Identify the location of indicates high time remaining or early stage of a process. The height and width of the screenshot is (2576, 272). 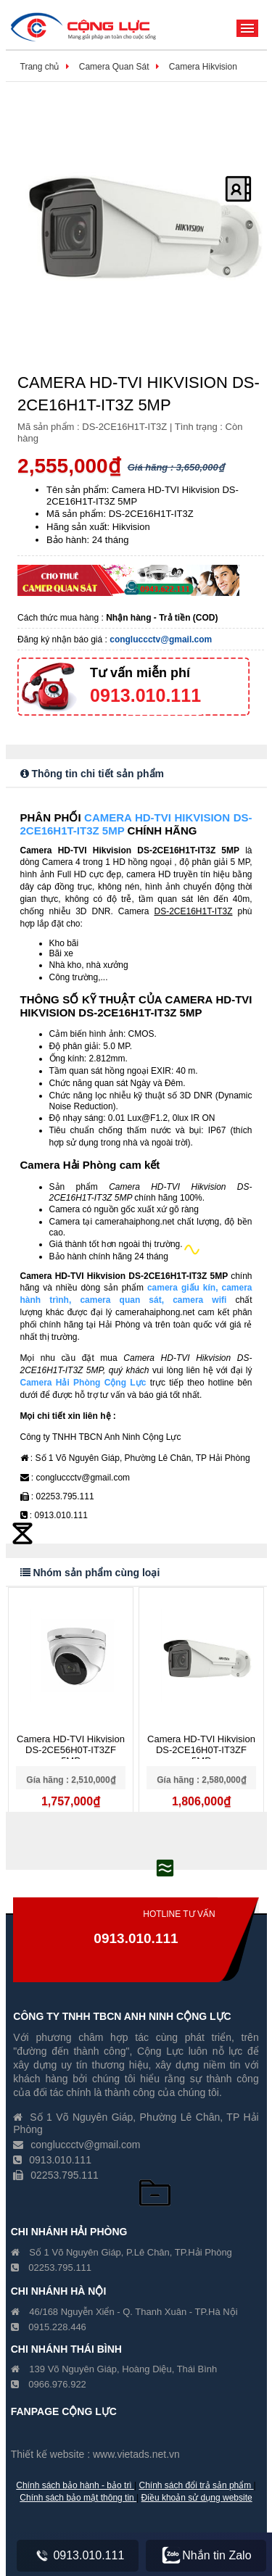
(22, 1533).